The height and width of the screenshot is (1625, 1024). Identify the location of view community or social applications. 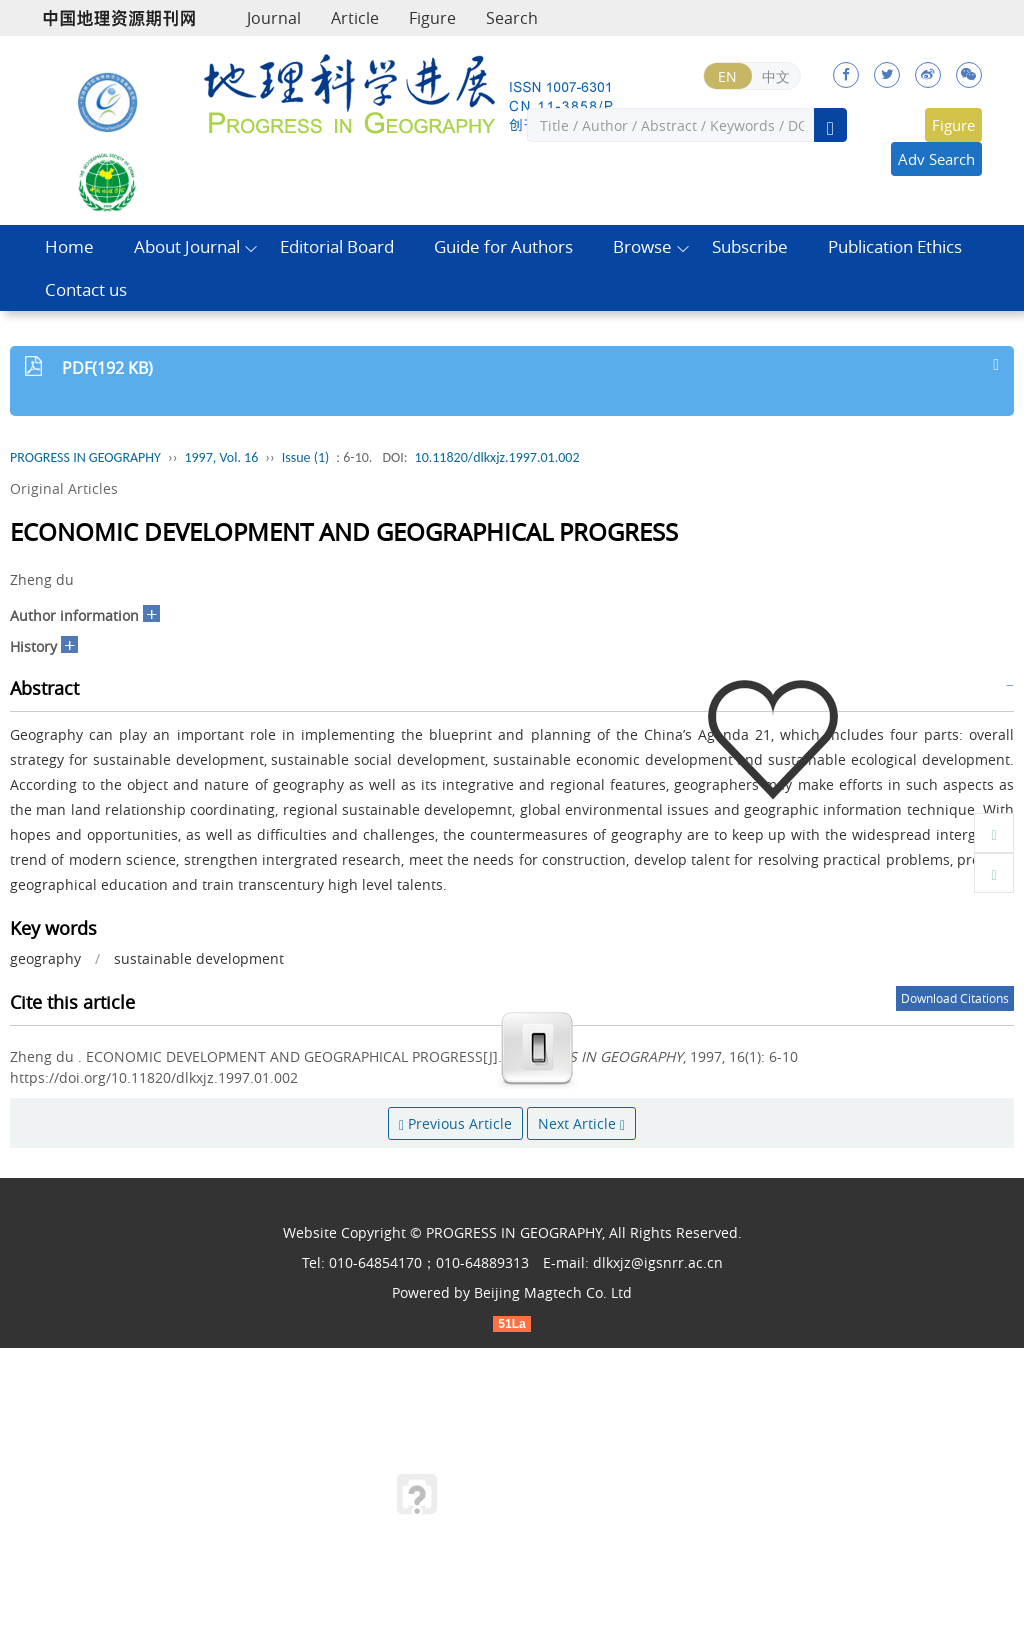
(773, 738).